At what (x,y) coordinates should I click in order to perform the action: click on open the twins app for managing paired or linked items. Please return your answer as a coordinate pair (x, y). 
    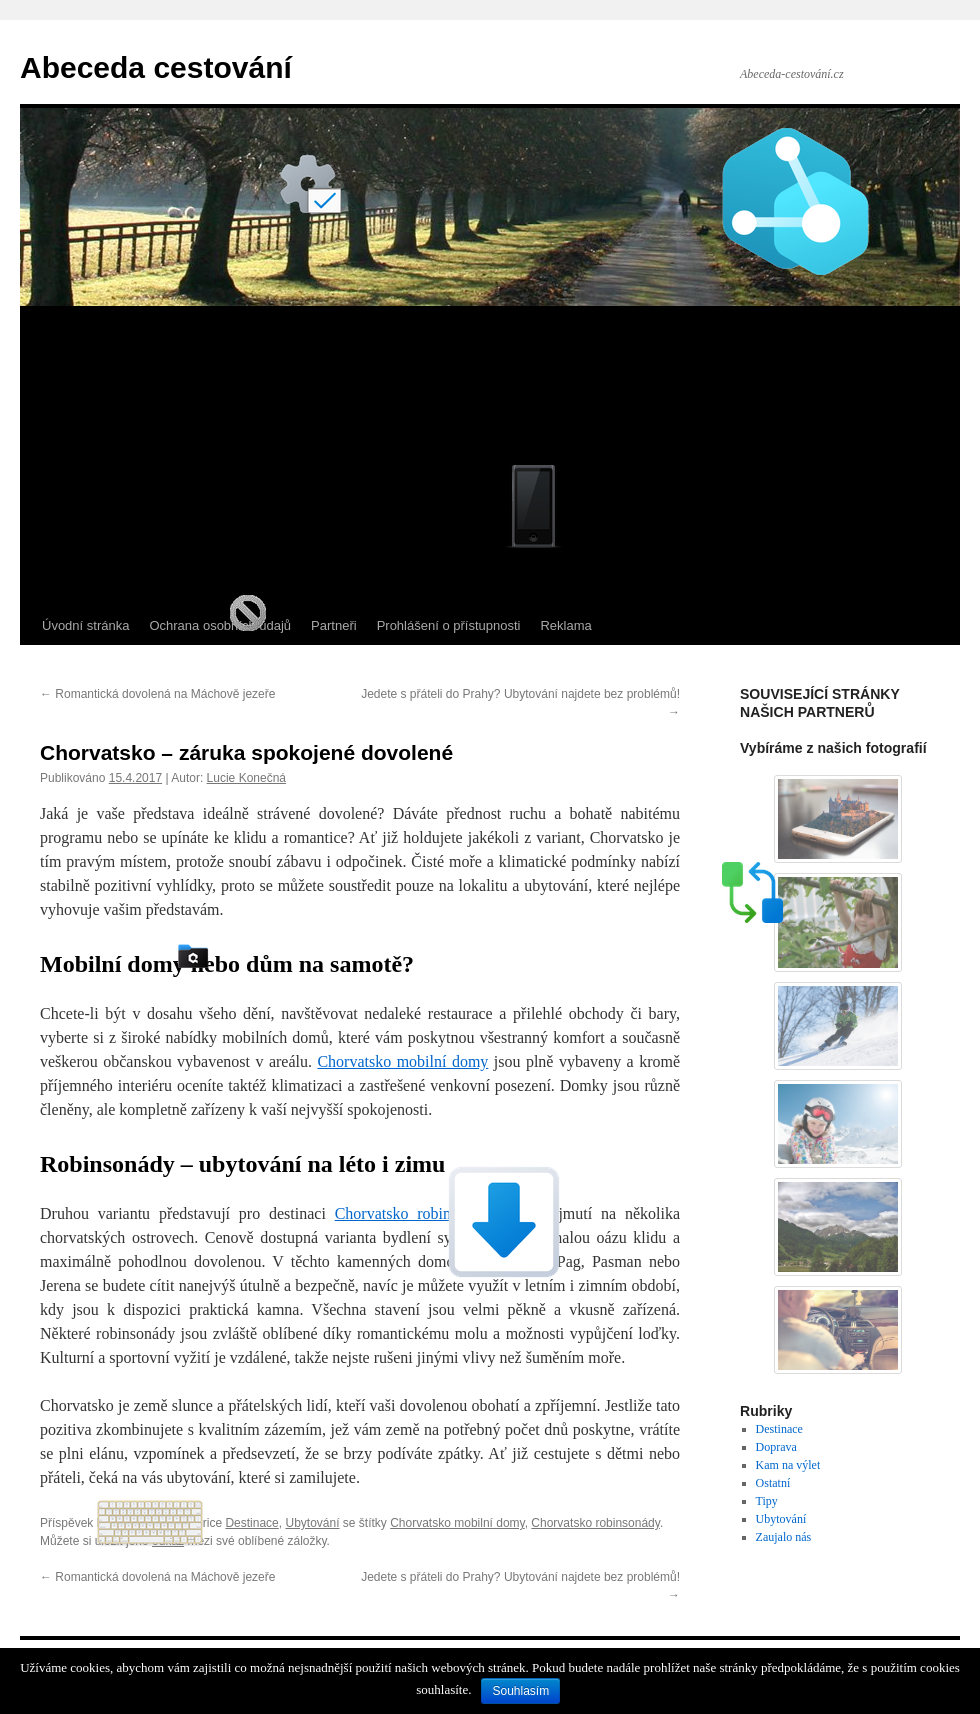
    Looking at the image, I should click on (795, 201).